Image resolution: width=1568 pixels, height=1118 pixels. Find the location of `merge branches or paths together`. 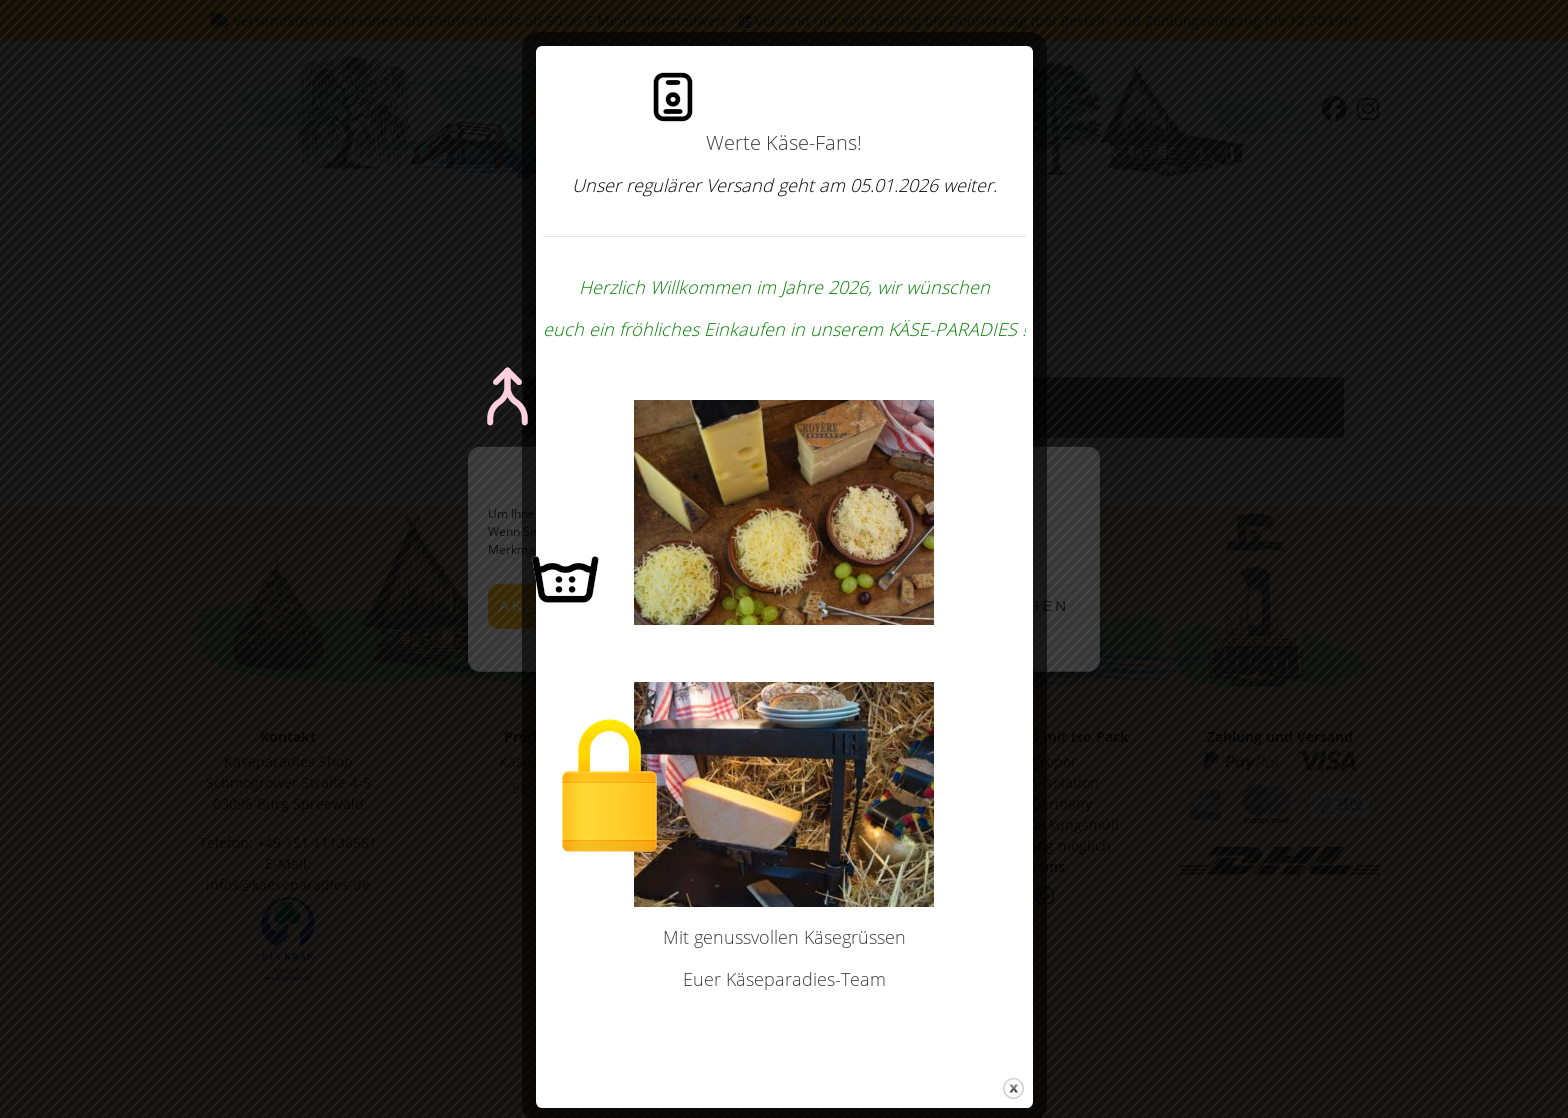

merge branches or paths together is located at coordinates (507, 396).